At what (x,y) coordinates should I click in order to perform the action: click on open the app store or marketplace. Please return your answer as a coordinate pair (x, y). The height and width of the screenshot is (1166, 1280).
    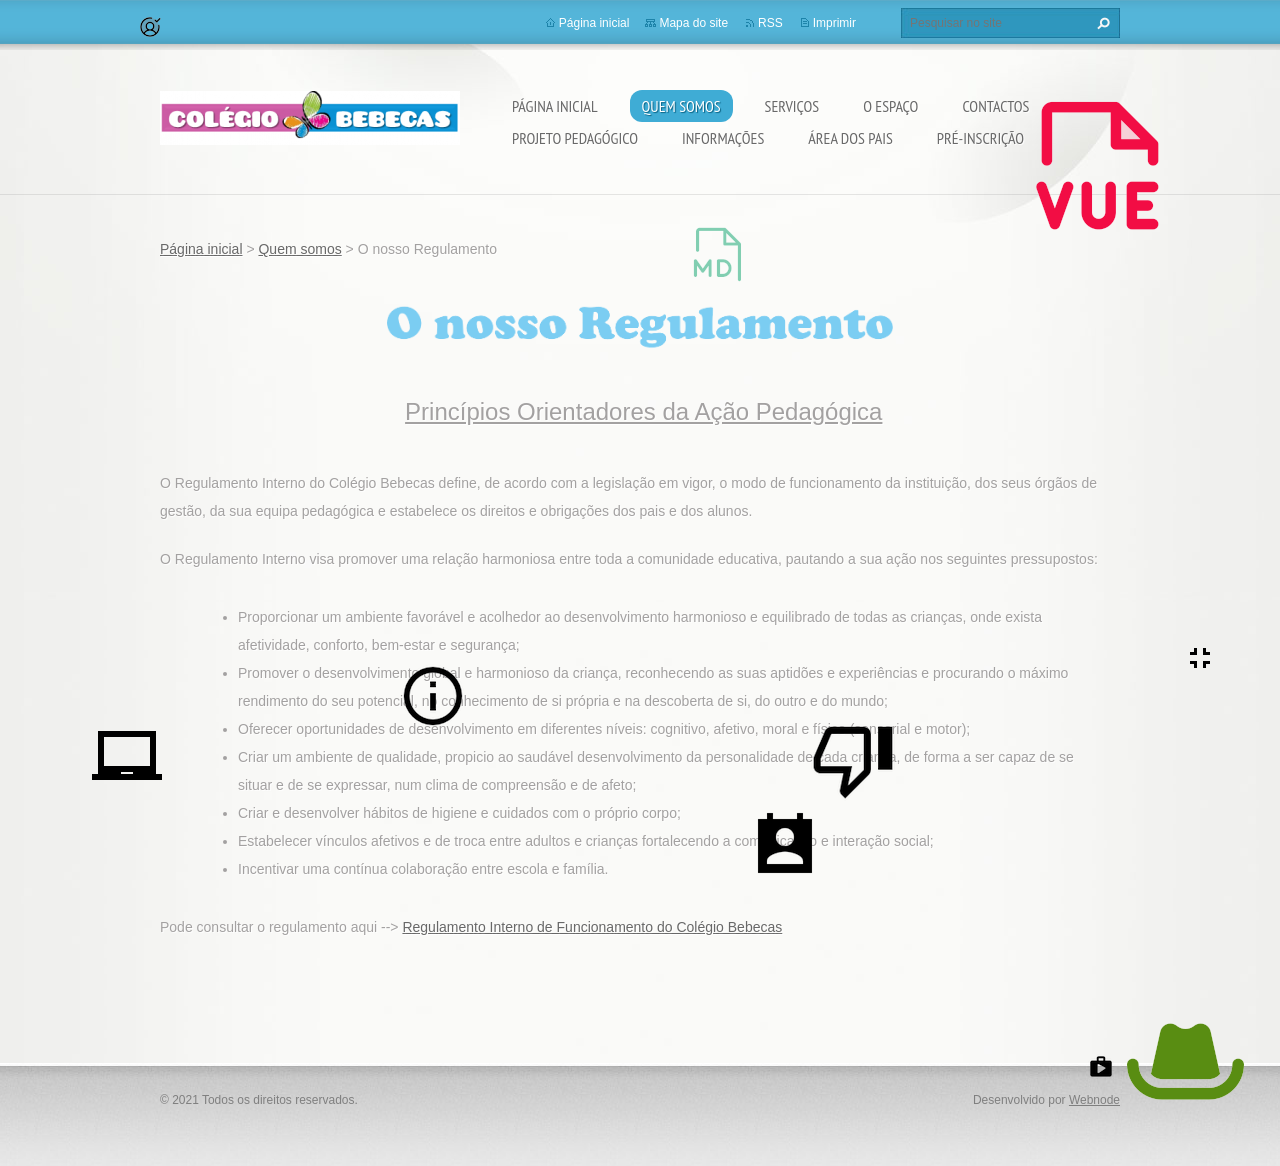
    Looking at the image, I should click on (1101, 1067).